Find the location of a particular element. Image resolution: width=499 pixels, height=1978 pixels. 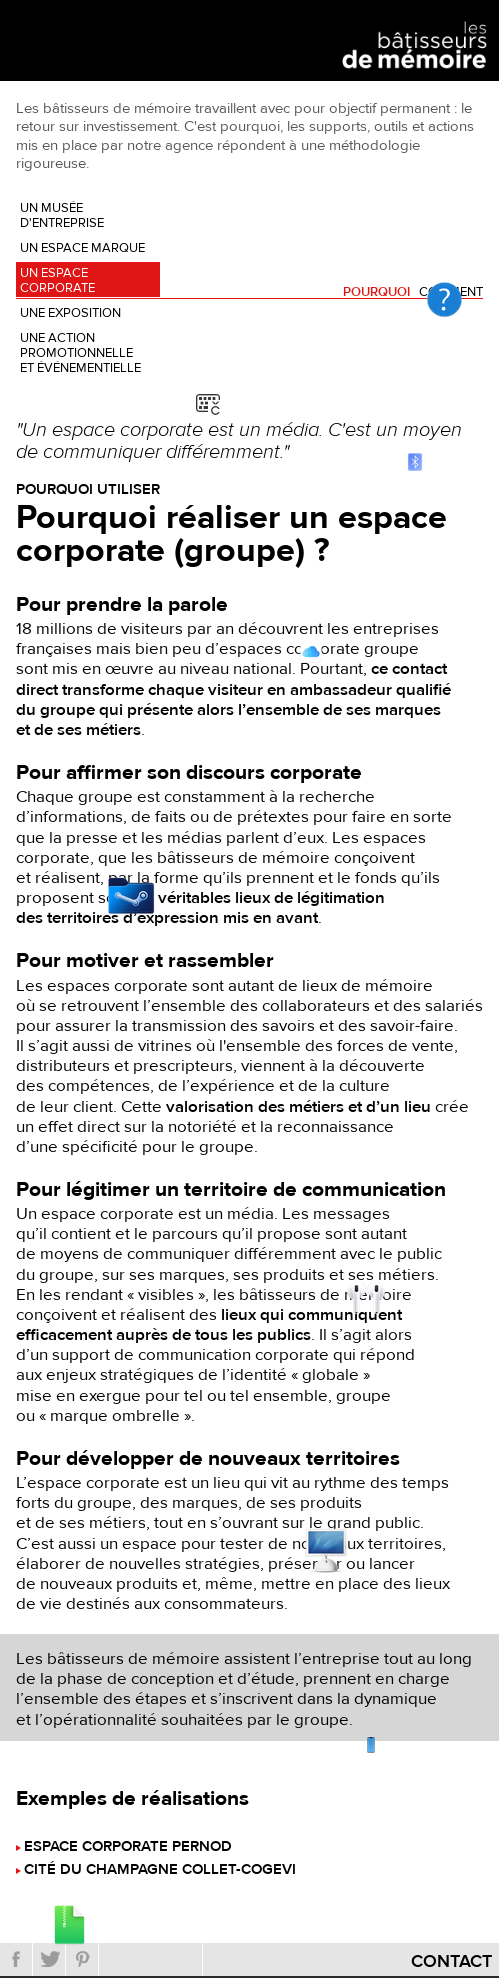

open your Steam games folder is located at coordinates (131, 897).